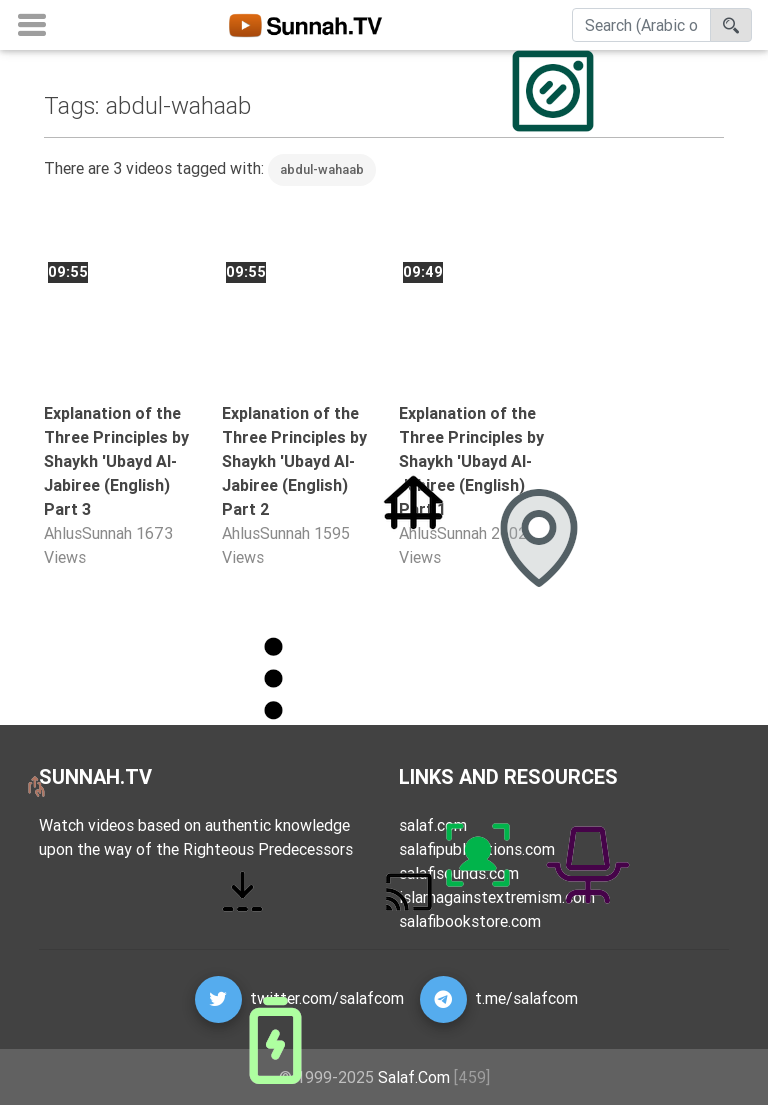  Describe the element at coordinates (539, 538) in the screenshot. I see `view location on map` at that location.